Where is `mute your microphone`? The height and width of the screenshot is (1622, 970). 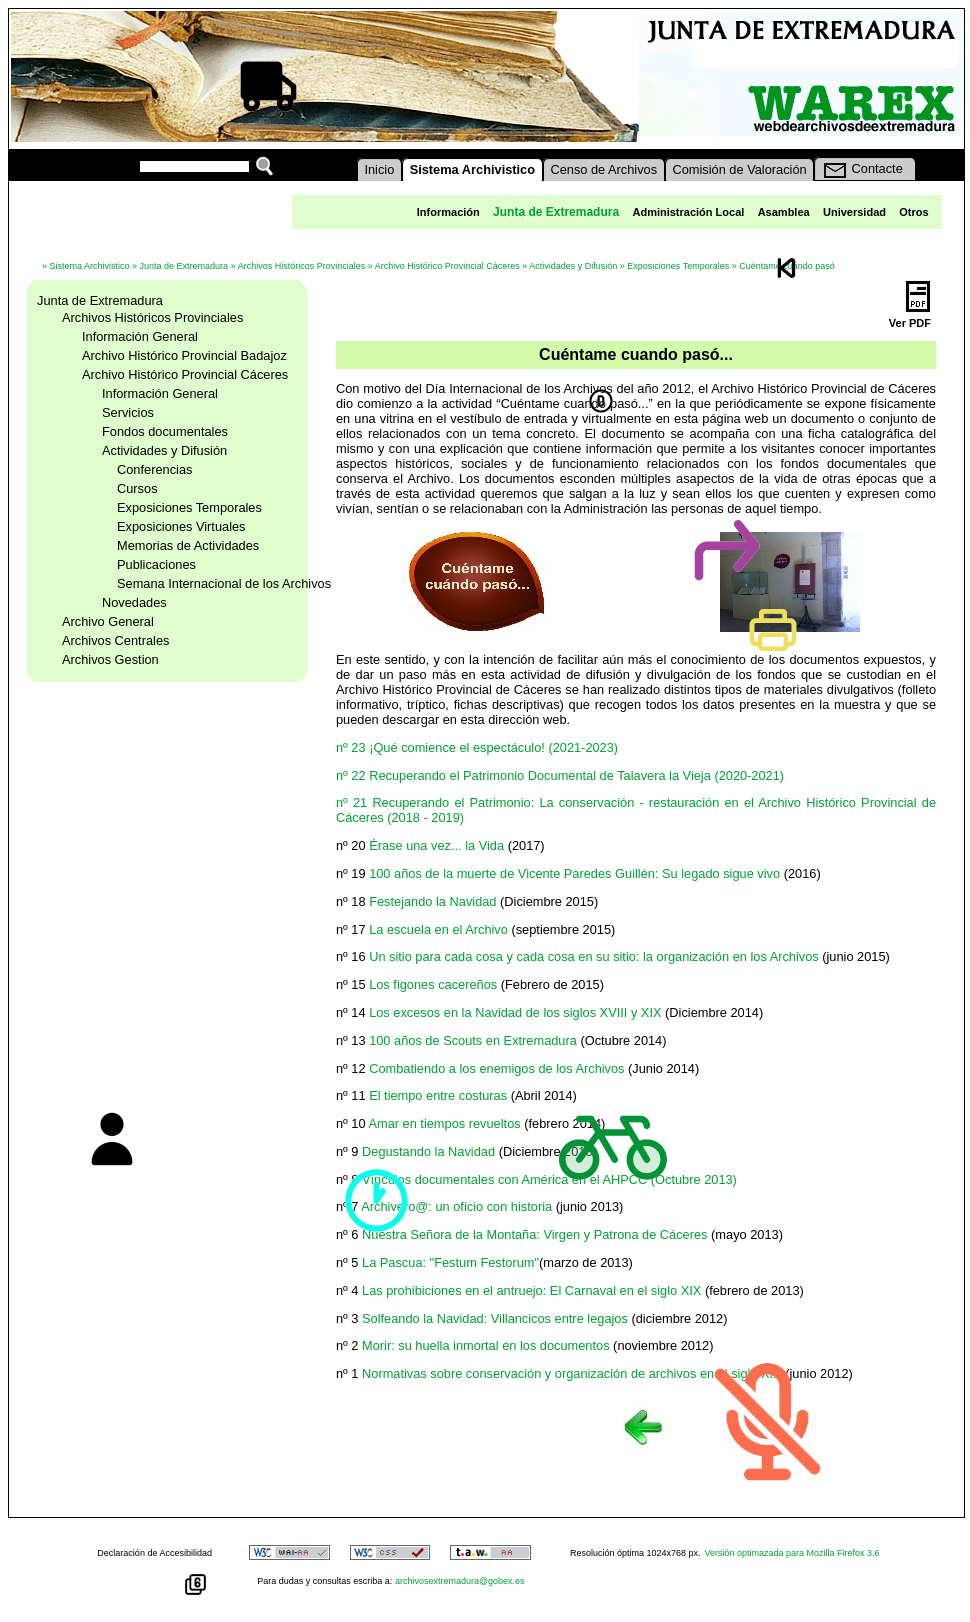 mute your microphone is located at coordinates (767, 1421).